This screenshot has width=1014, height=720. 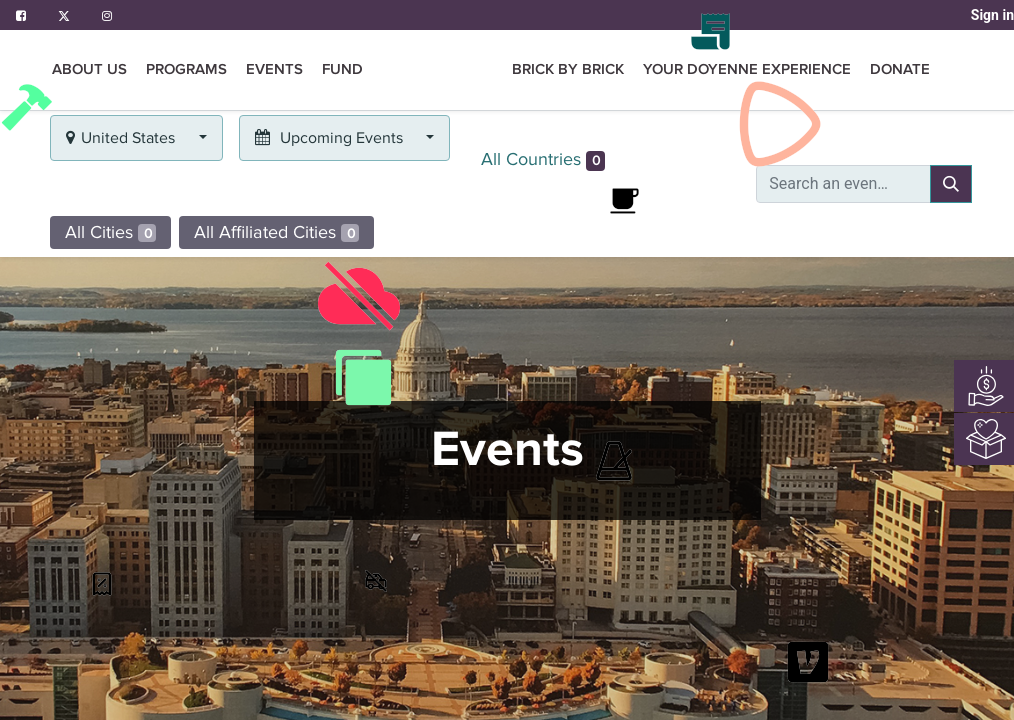 What do you see at coordinates (710, 31) in the screenshot?
I see `view purchase receipt or transaction history` at bounding box center [710, 31].